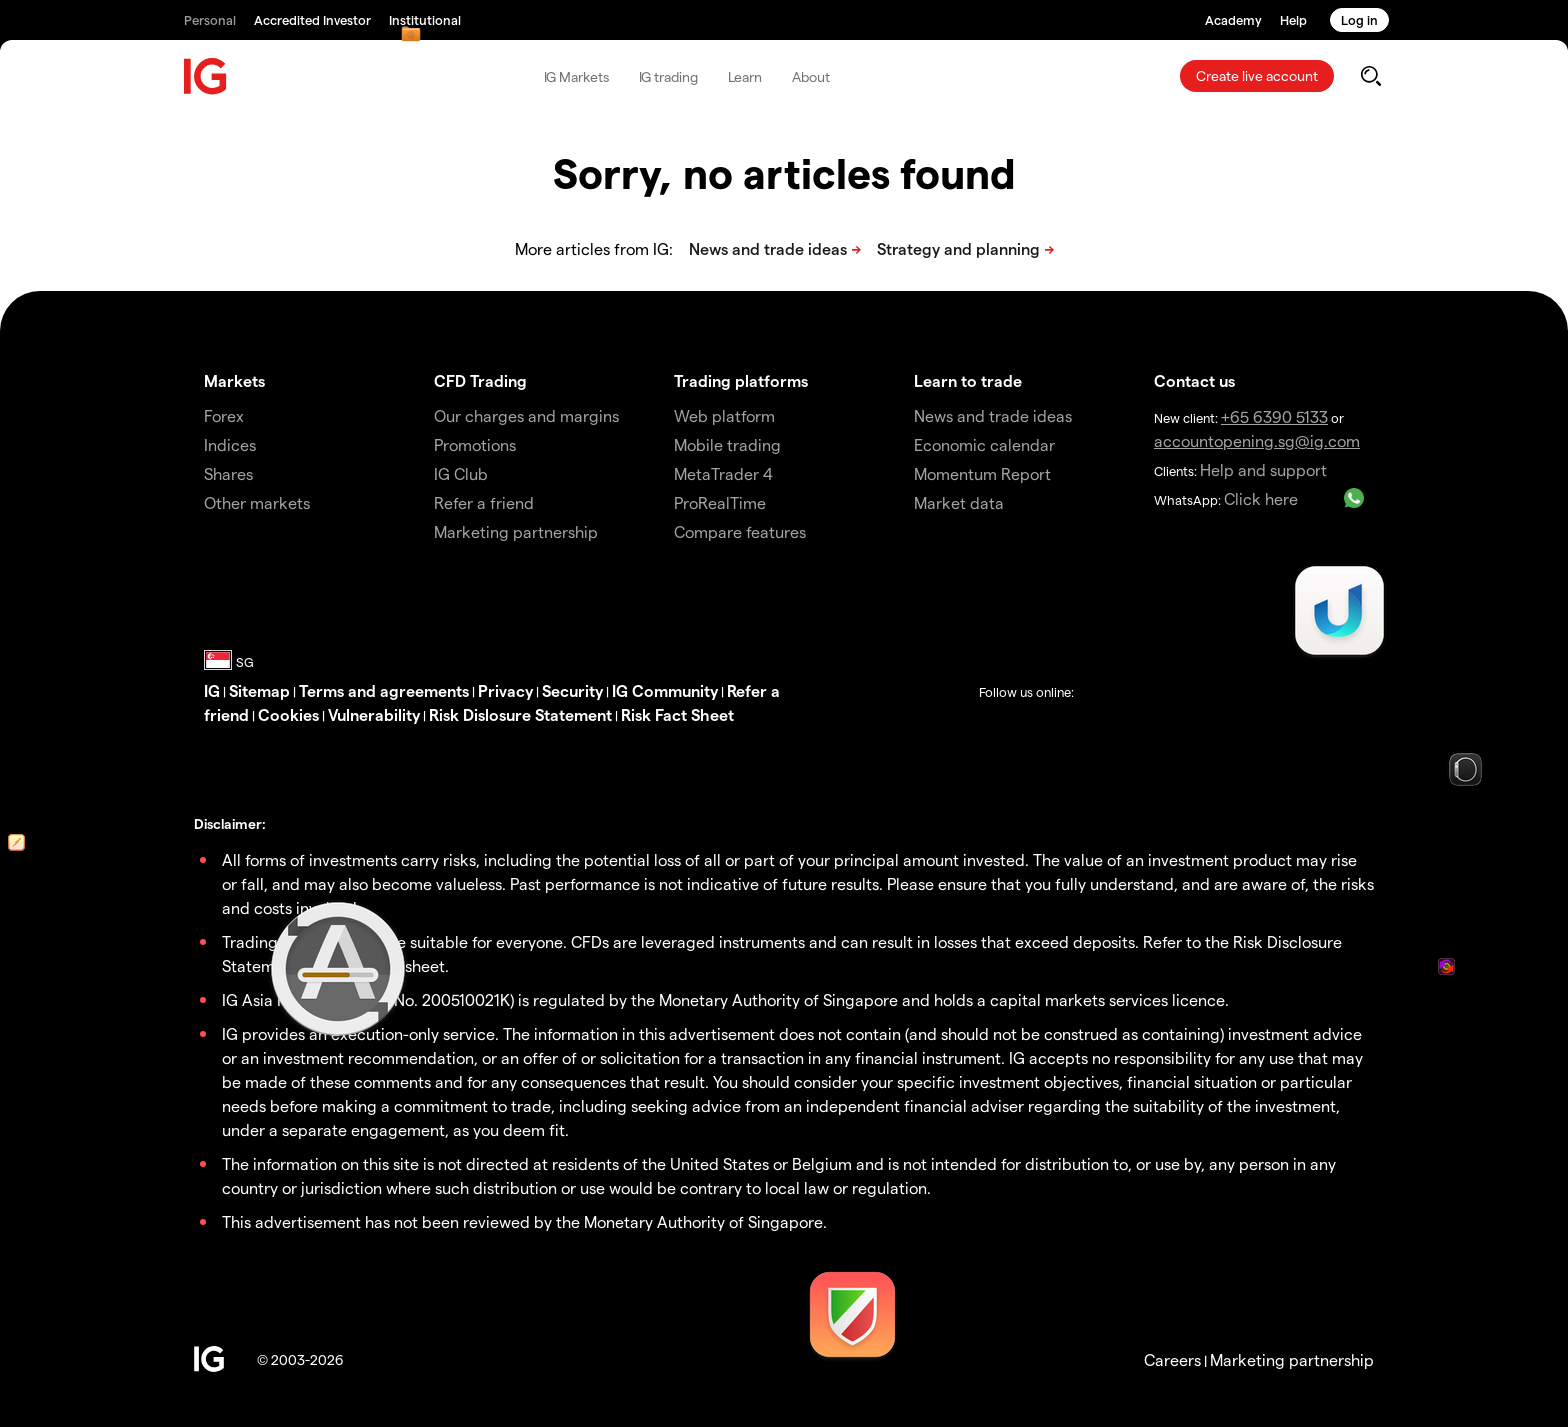 The width and height of the screenshot is (1568, 1427). What do you see at coordinates (411, 34) in the screenshot?
I see `open folder containing html or web files` at bounding box center [411, 34].